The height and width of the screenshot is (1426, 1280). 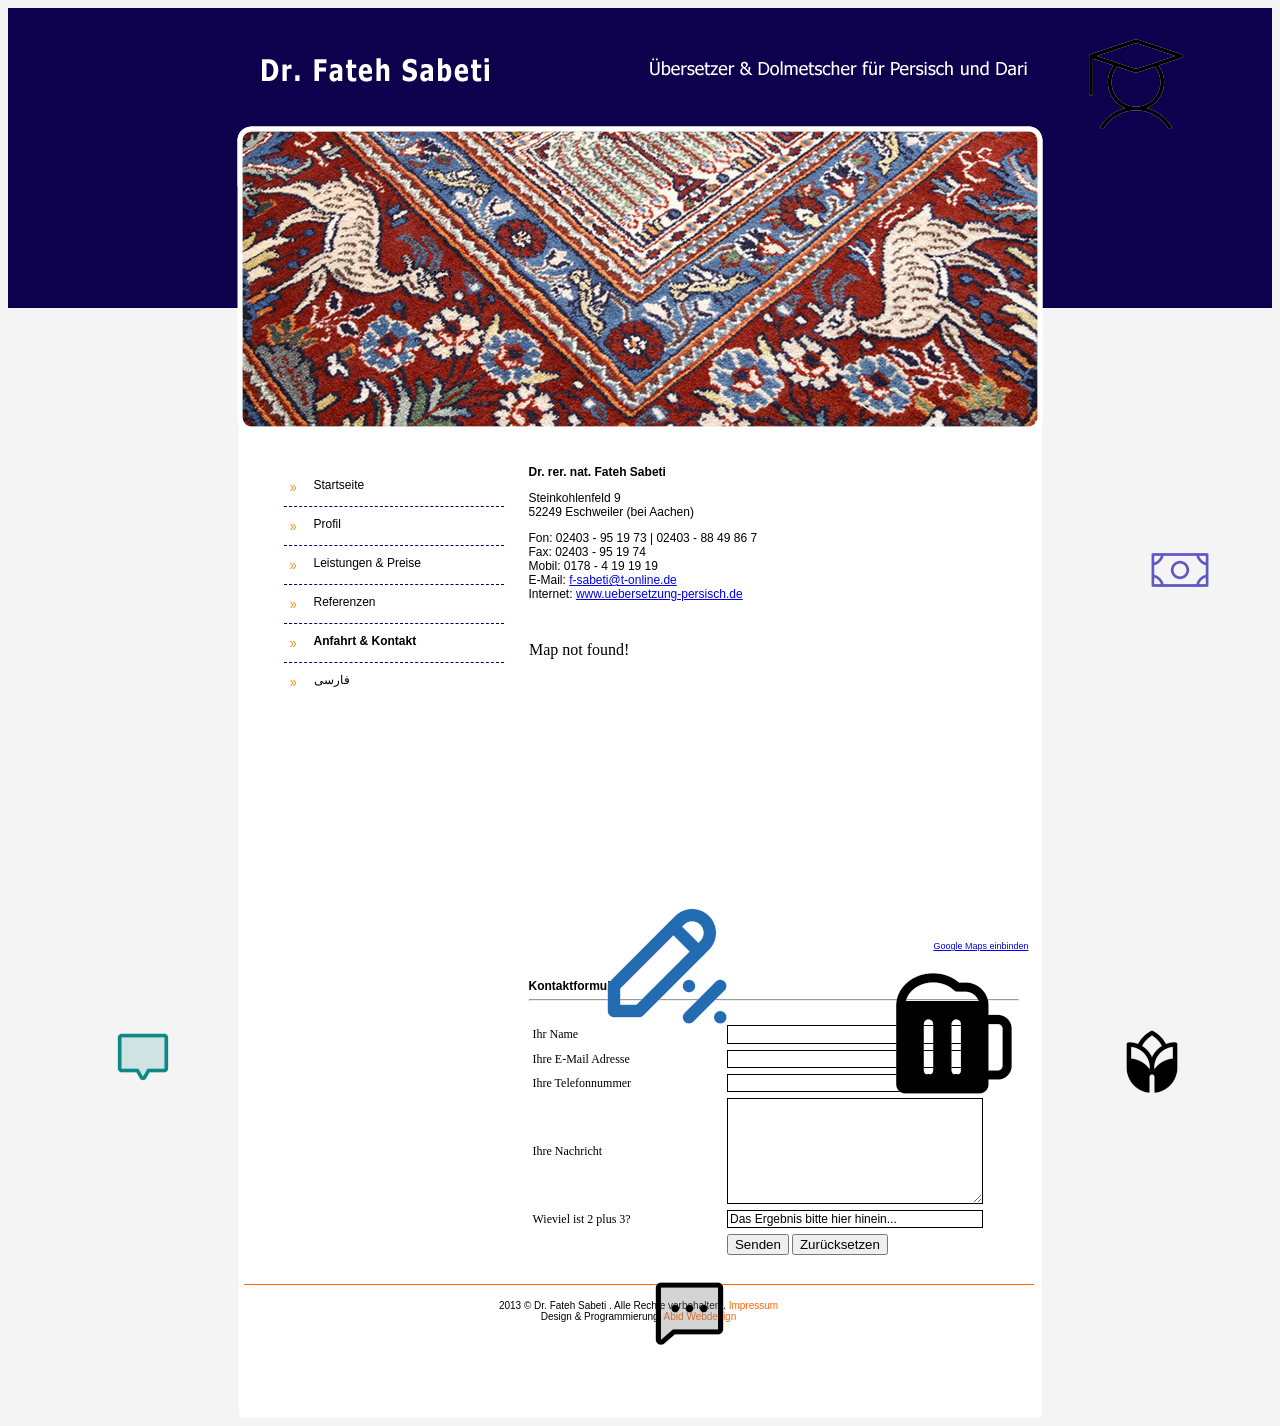 What do you see at coordinates (442, 281) in the screenshot?
I see `open the numeric keypad` at bounding box center [442, 281].